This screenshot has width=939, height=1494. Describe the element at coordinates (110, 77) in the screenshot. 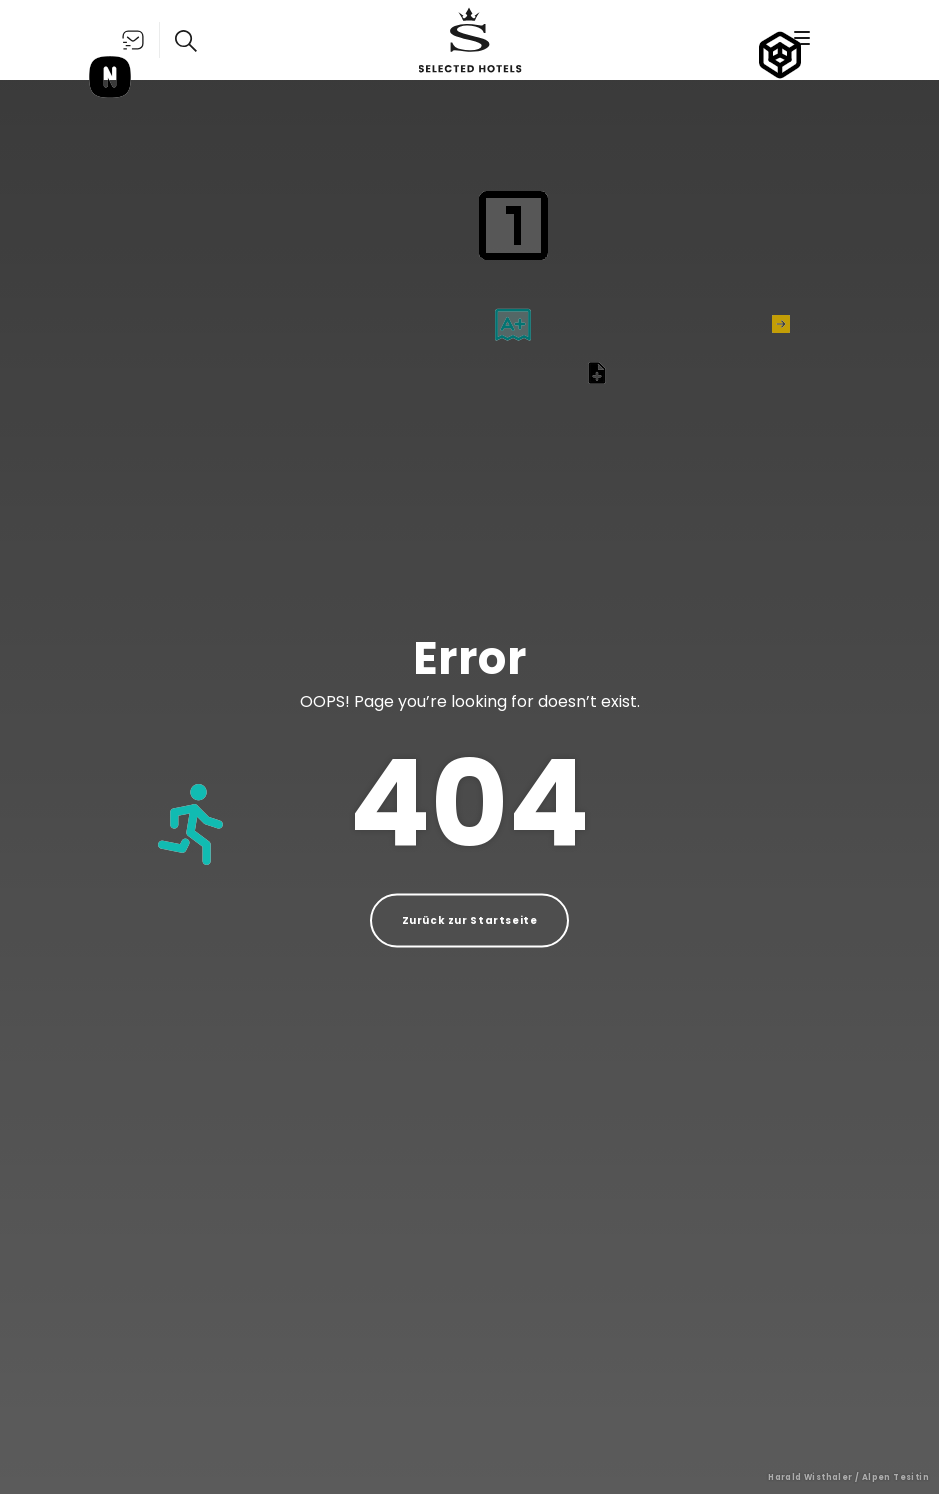

I see `indicates an item starting with the letter N` at that location.